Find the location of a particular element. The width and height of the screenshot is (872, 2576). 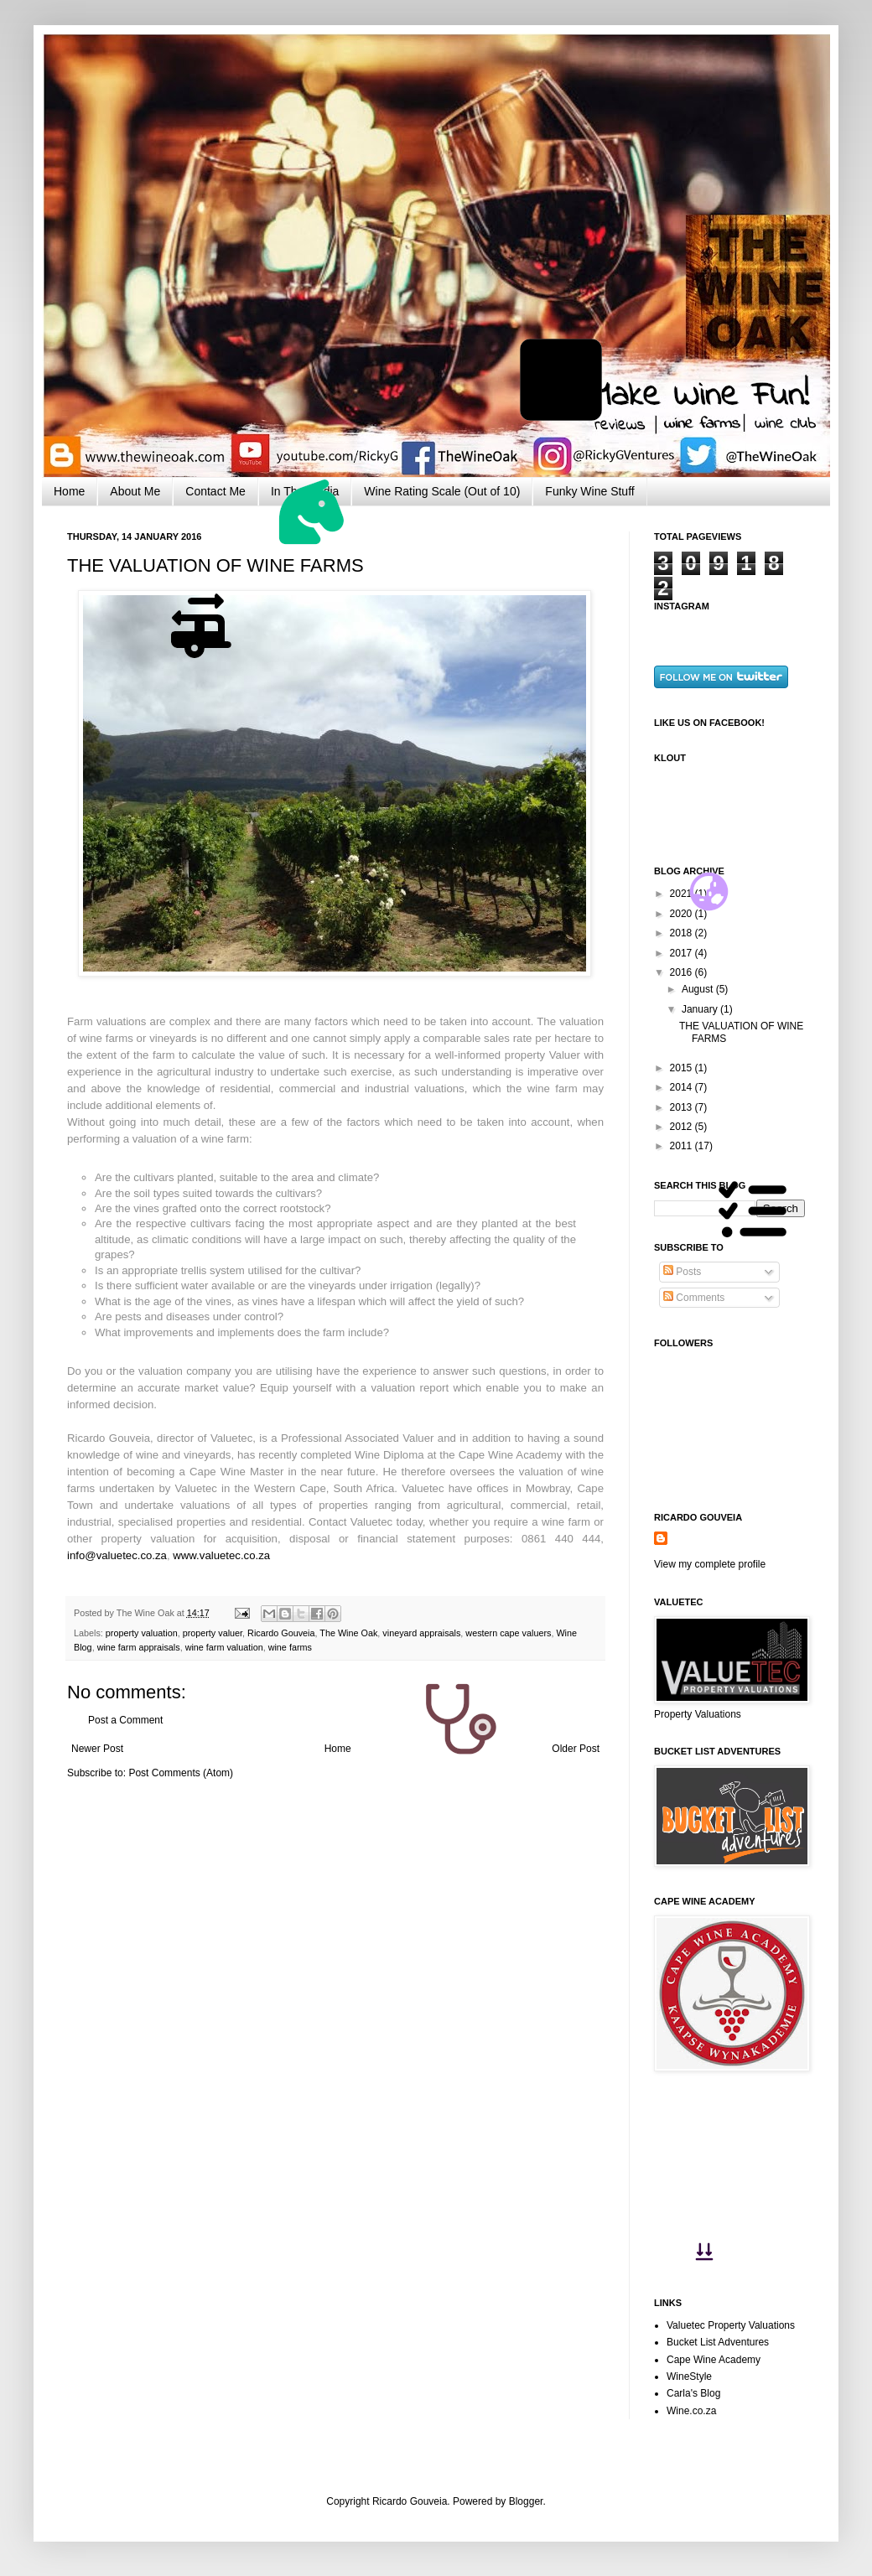

a filled checkbox or selected state is located at coordinates (561, 380).